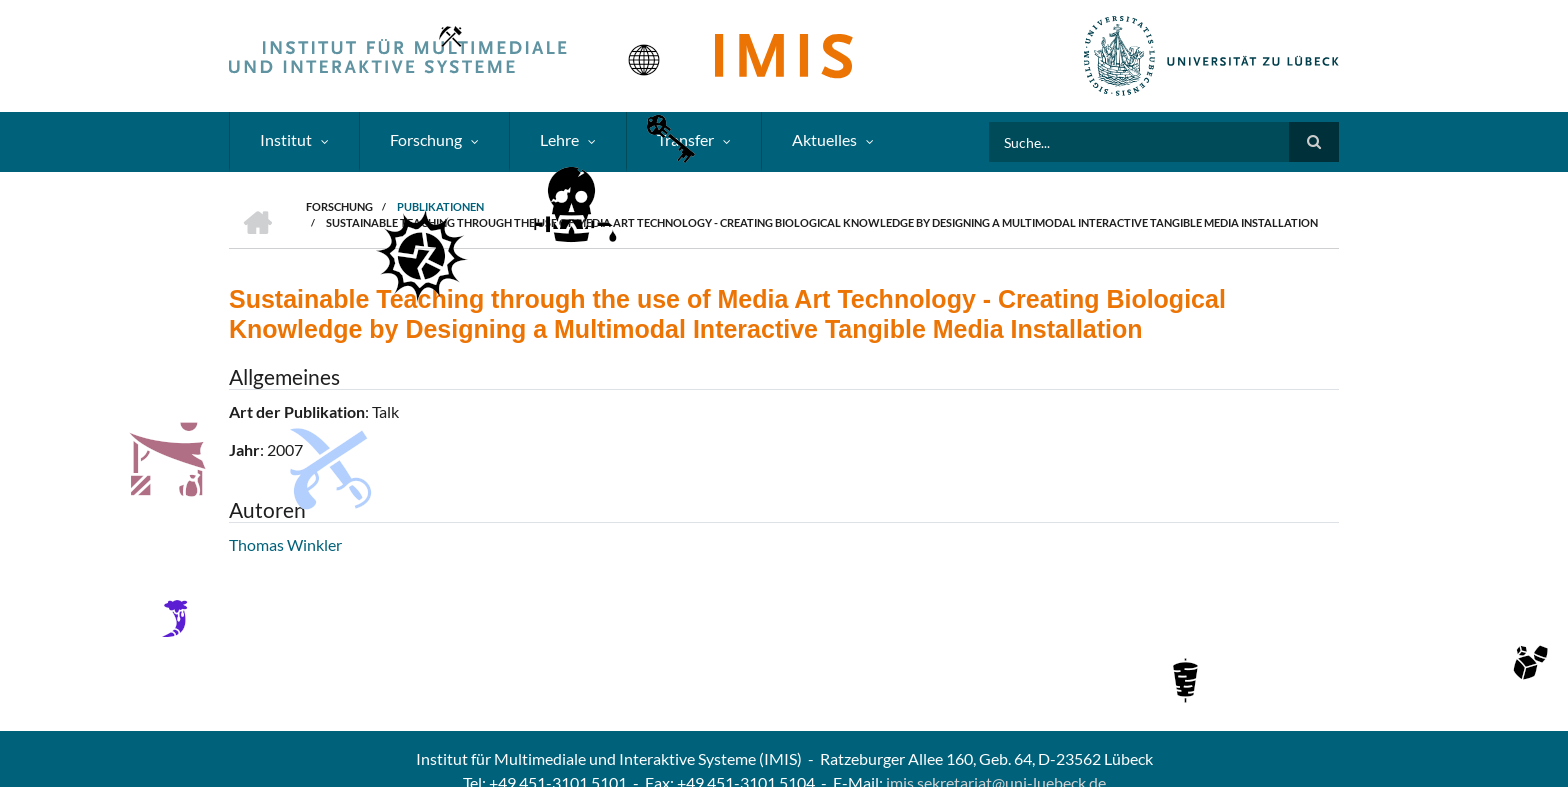 This screenshot has height=787, width=1568. What do you see at coordinates (573, 204) in the screenshot?
I see `indicates lethal injection or poison hazard` at bounding box center [573, 204].